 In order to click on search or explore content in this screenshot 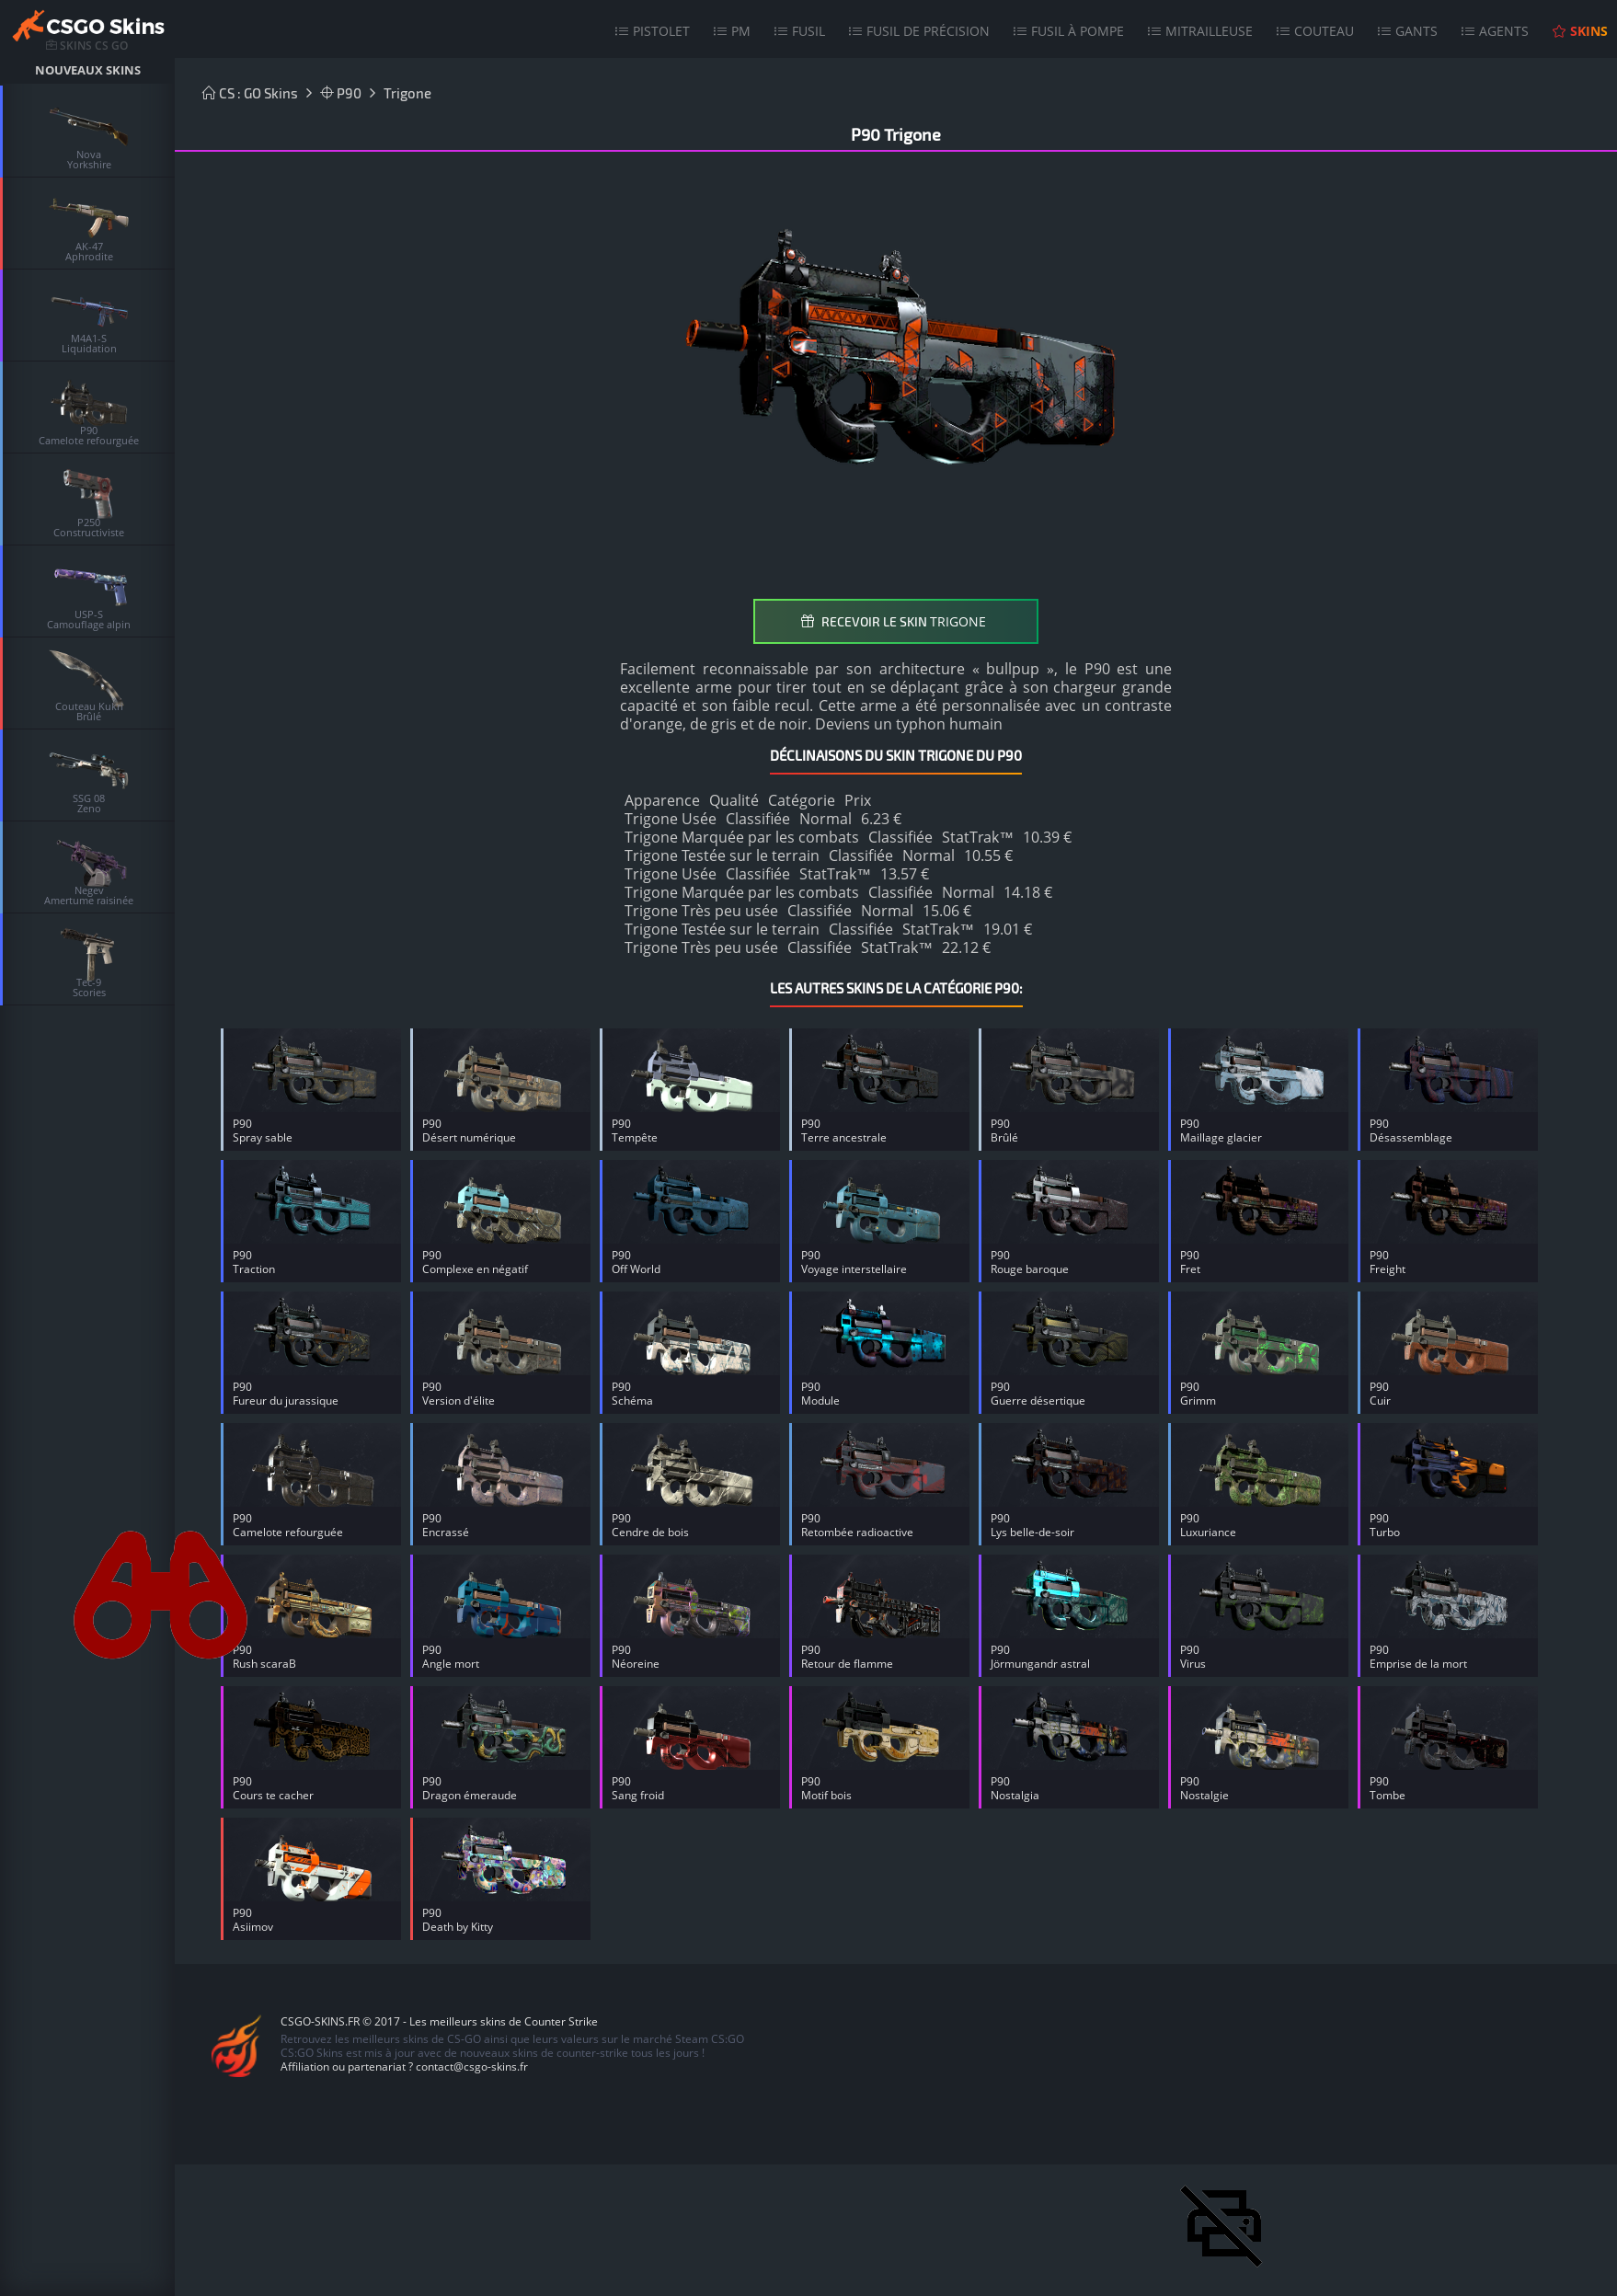, I will do `click(160, 1581)`.